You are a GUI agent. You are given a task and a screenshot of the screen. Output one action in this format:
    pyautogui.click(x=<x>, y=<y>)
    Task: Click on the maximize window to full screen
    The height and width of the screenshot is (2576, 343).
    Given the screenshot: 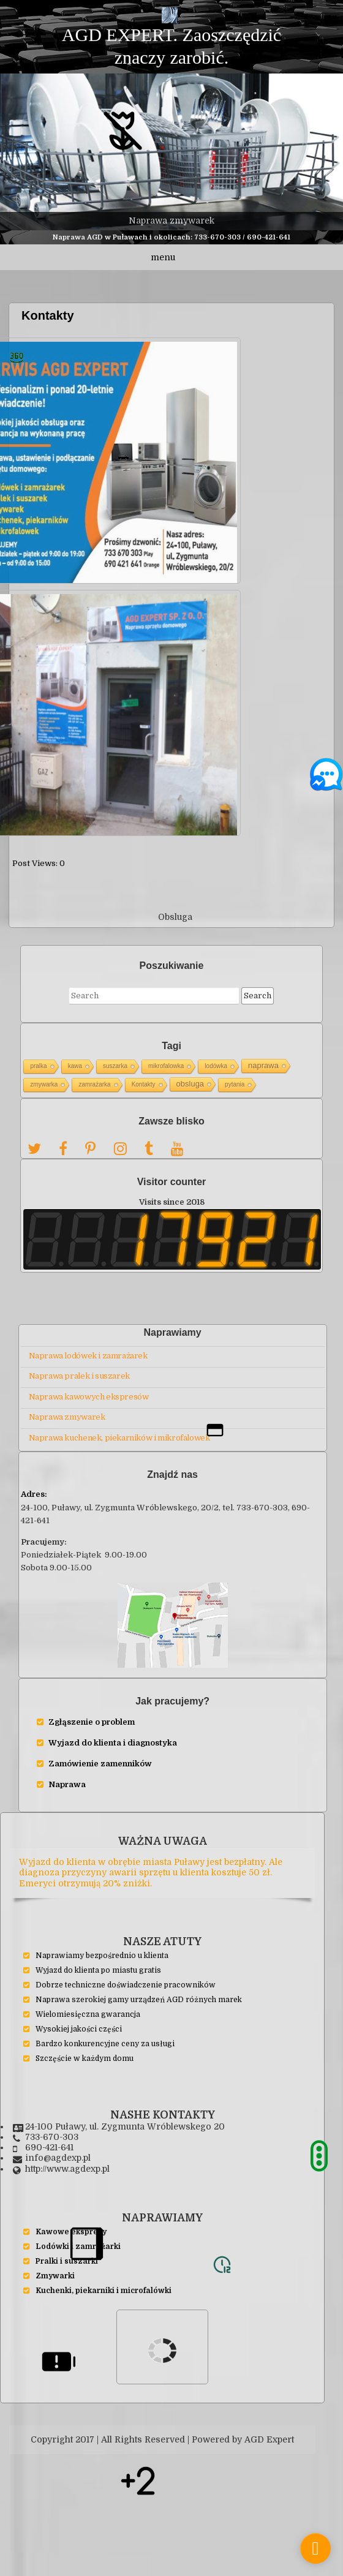 What is the action you would take?
    pyautogui.click(x=215, y=1430)
    